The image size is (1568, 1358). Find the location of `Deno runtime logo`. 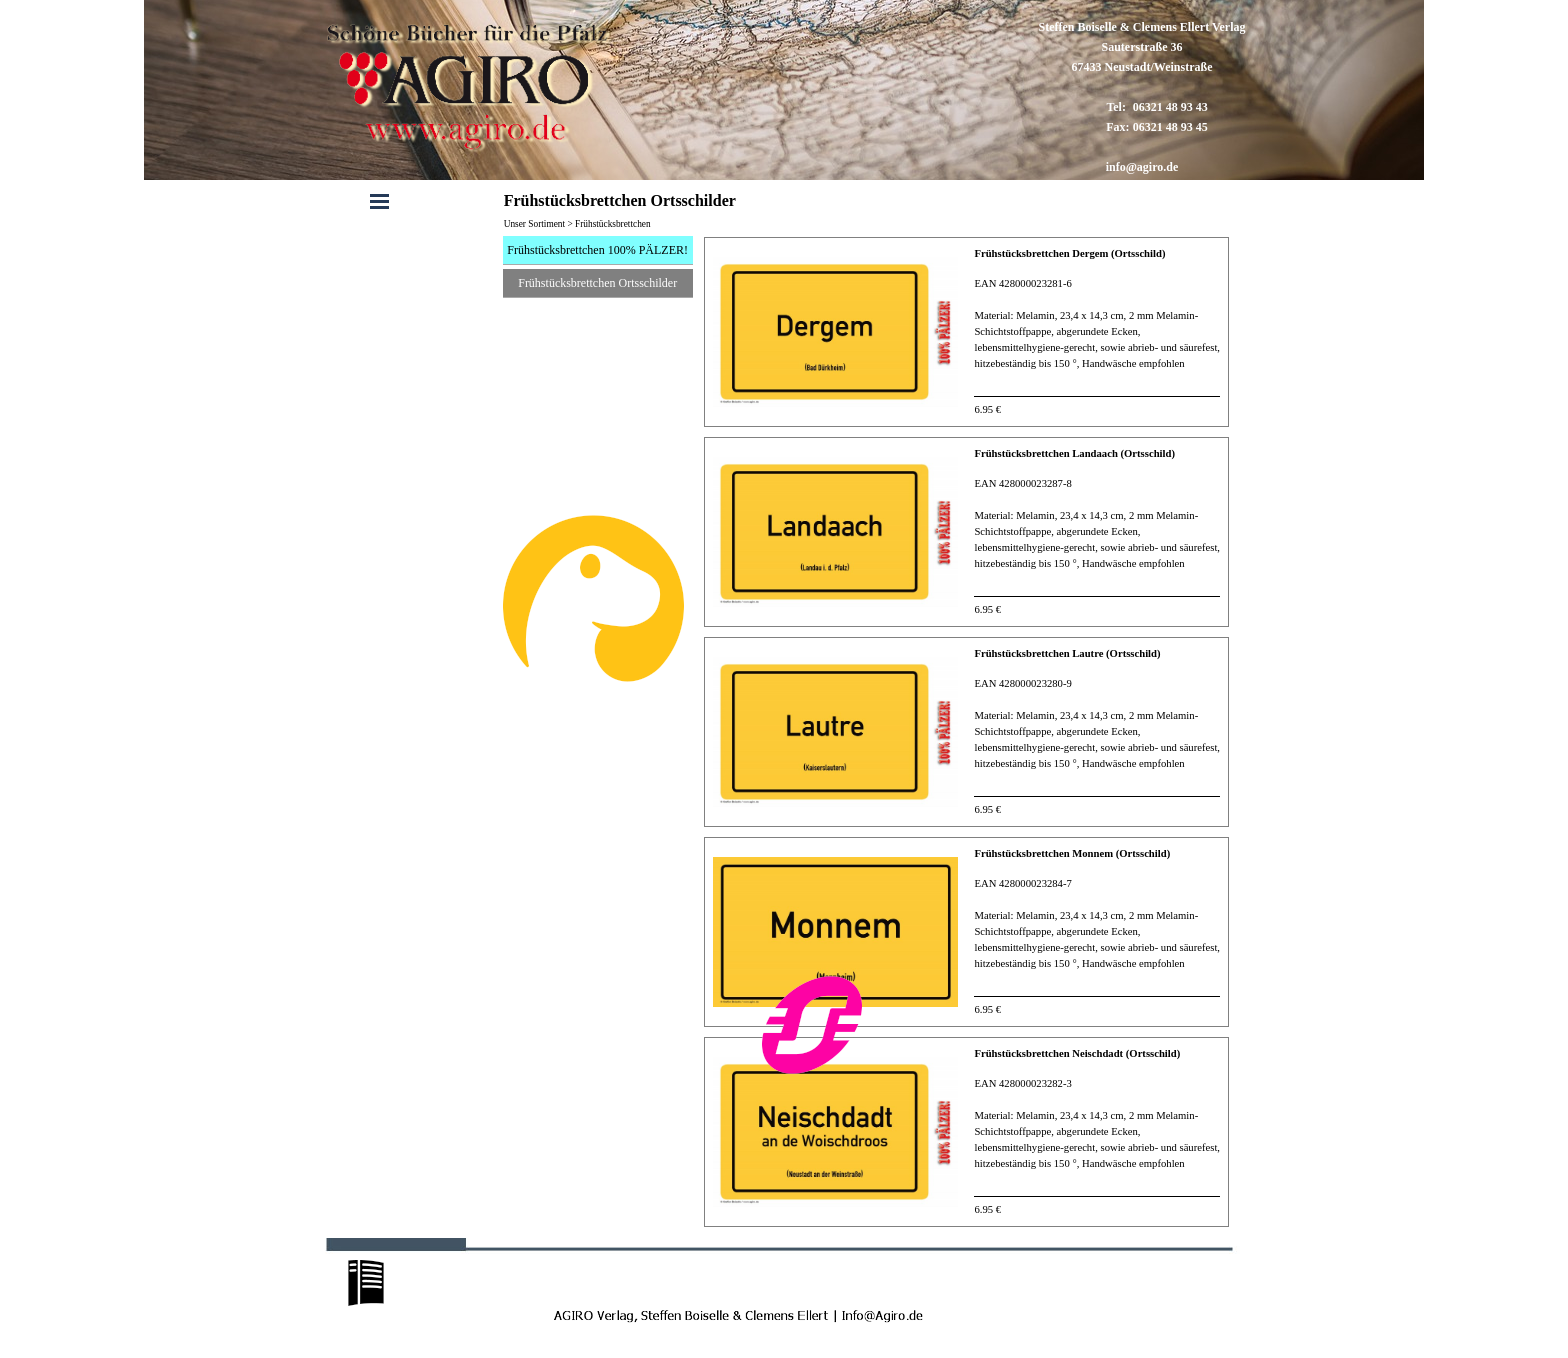

Deno runtime logo is located at coordinates (593, 598).